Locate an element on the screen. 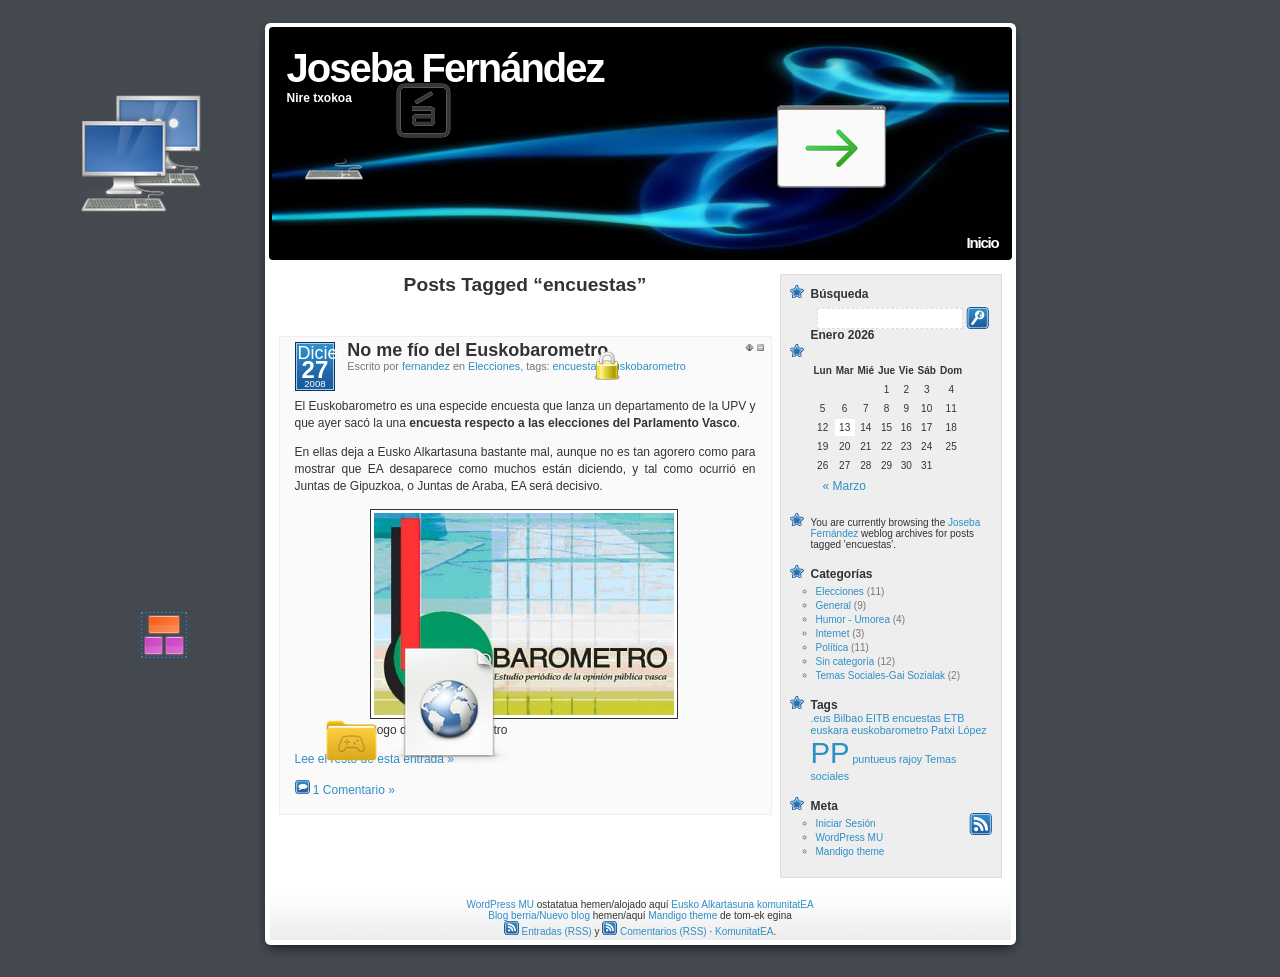  select all items in the current view is located at coordinates (164, 635).